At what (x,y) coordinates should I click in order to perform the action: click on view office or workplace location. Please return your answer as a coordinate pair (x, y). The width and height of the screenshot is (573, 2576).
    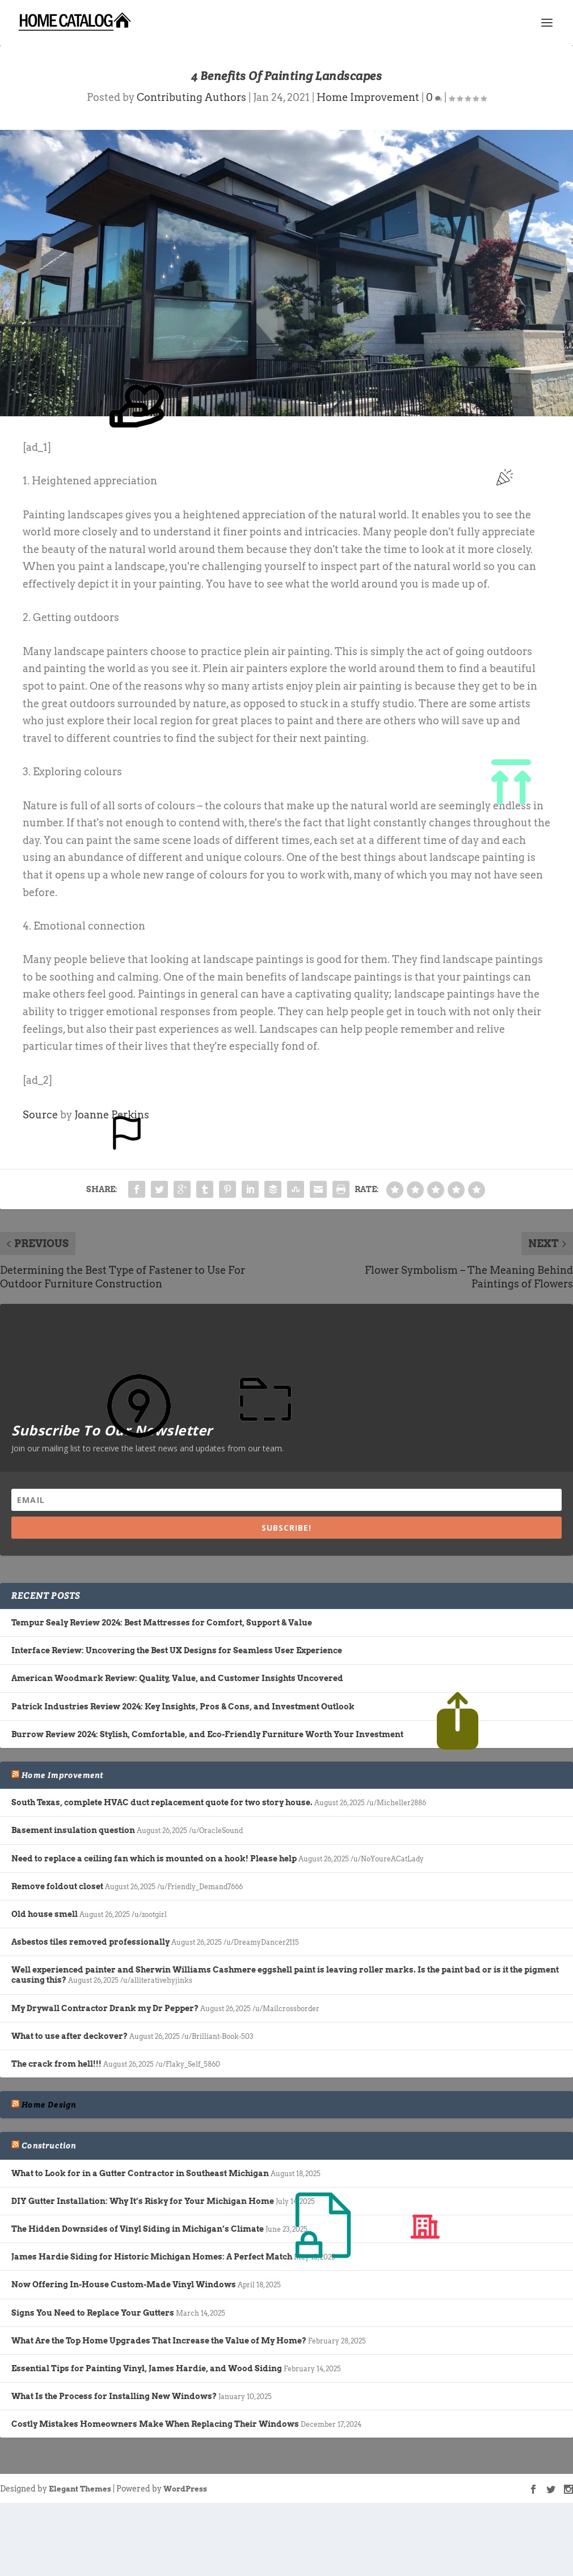
    Looking at the image, I should click on (424, 2227).